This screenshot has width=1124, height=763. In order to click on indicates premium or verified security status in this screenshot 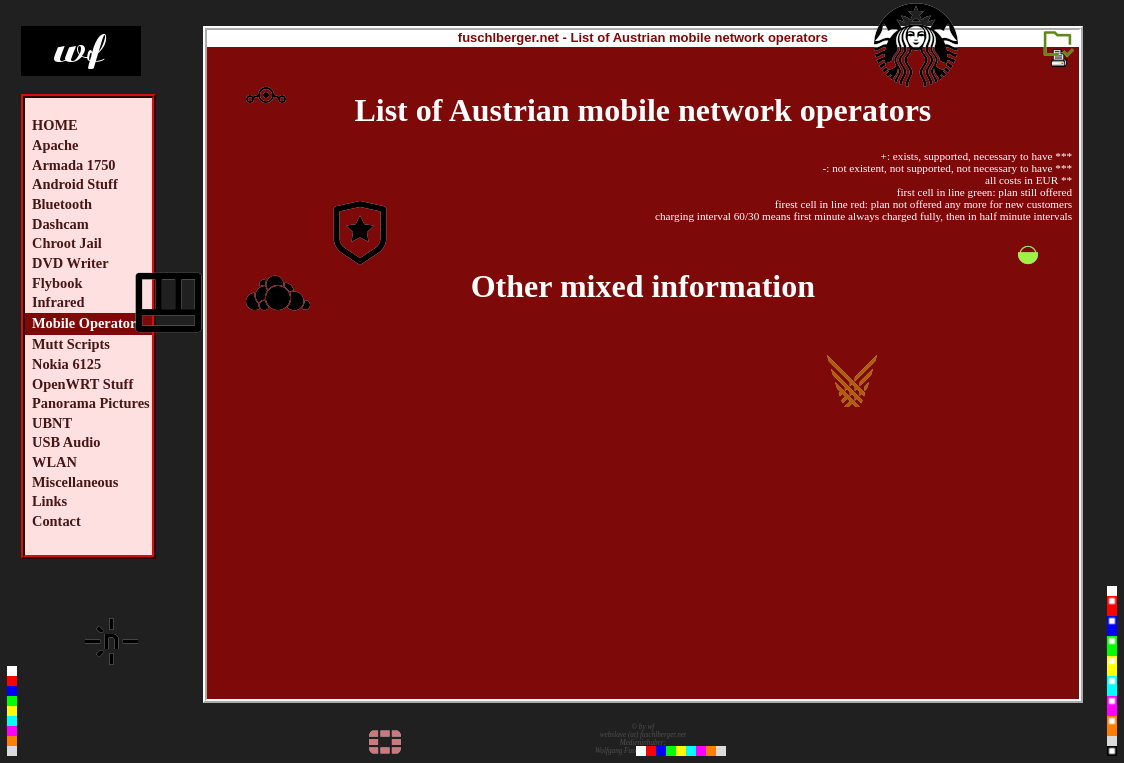, I will do `click(360, 233)`.